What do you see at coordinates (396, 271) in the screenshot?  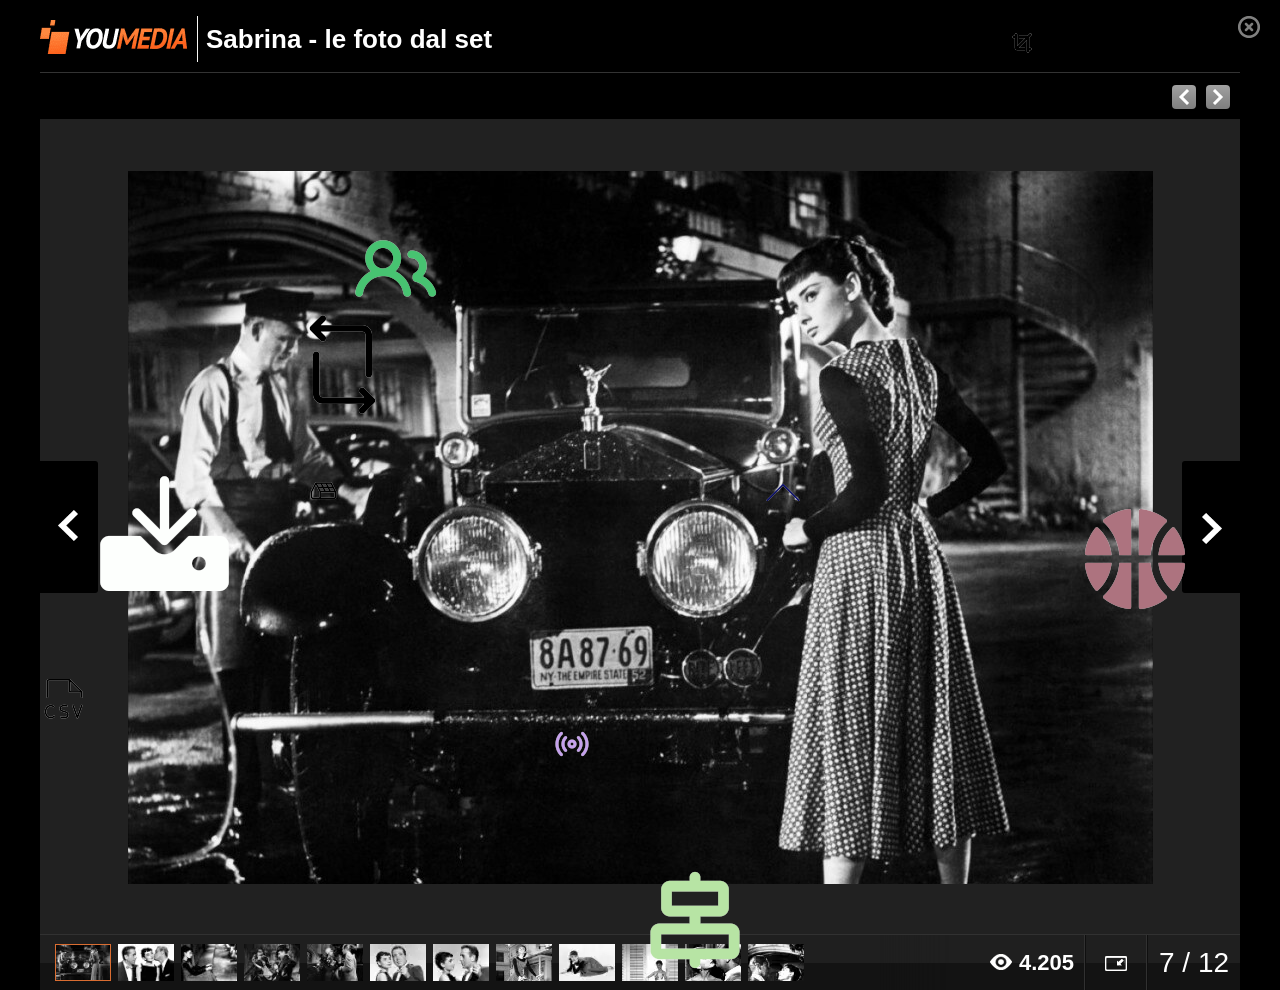 I see `view team members or collaborators` at bounding box center [396, 271].